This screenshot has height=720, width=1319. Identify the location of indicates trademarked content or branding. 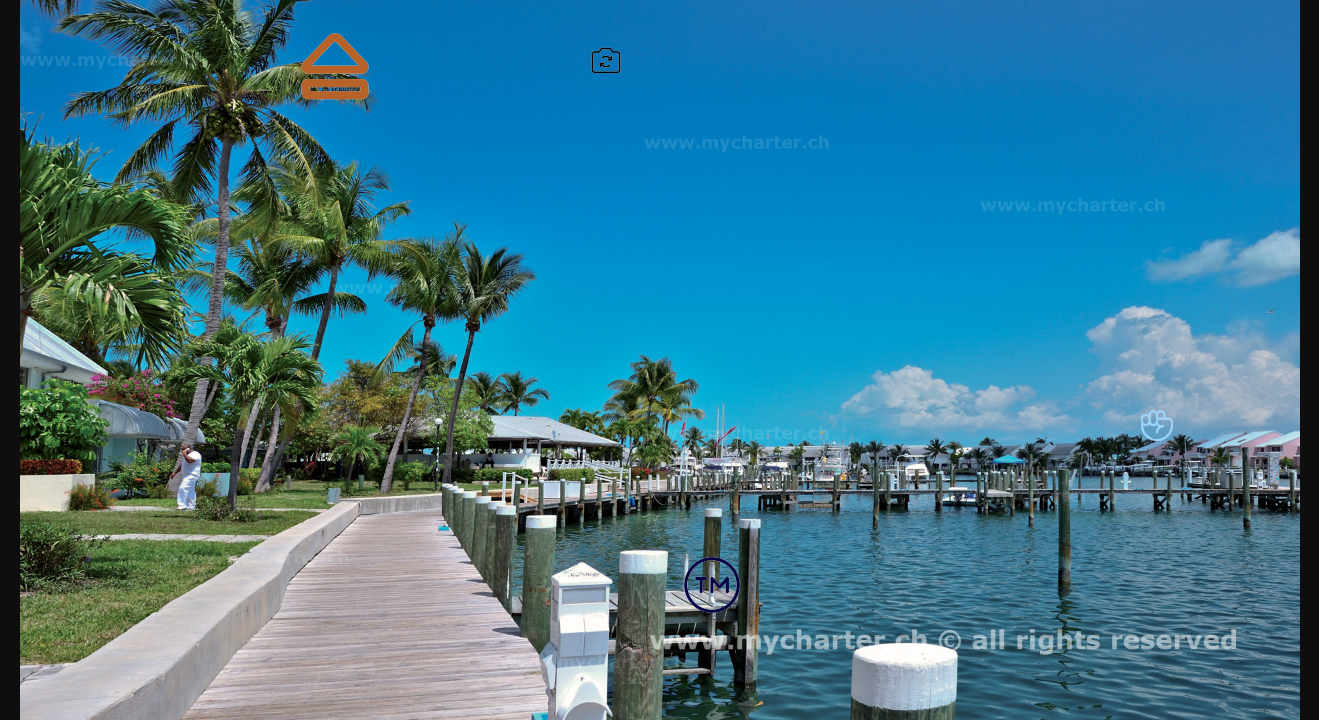
(712, 585).